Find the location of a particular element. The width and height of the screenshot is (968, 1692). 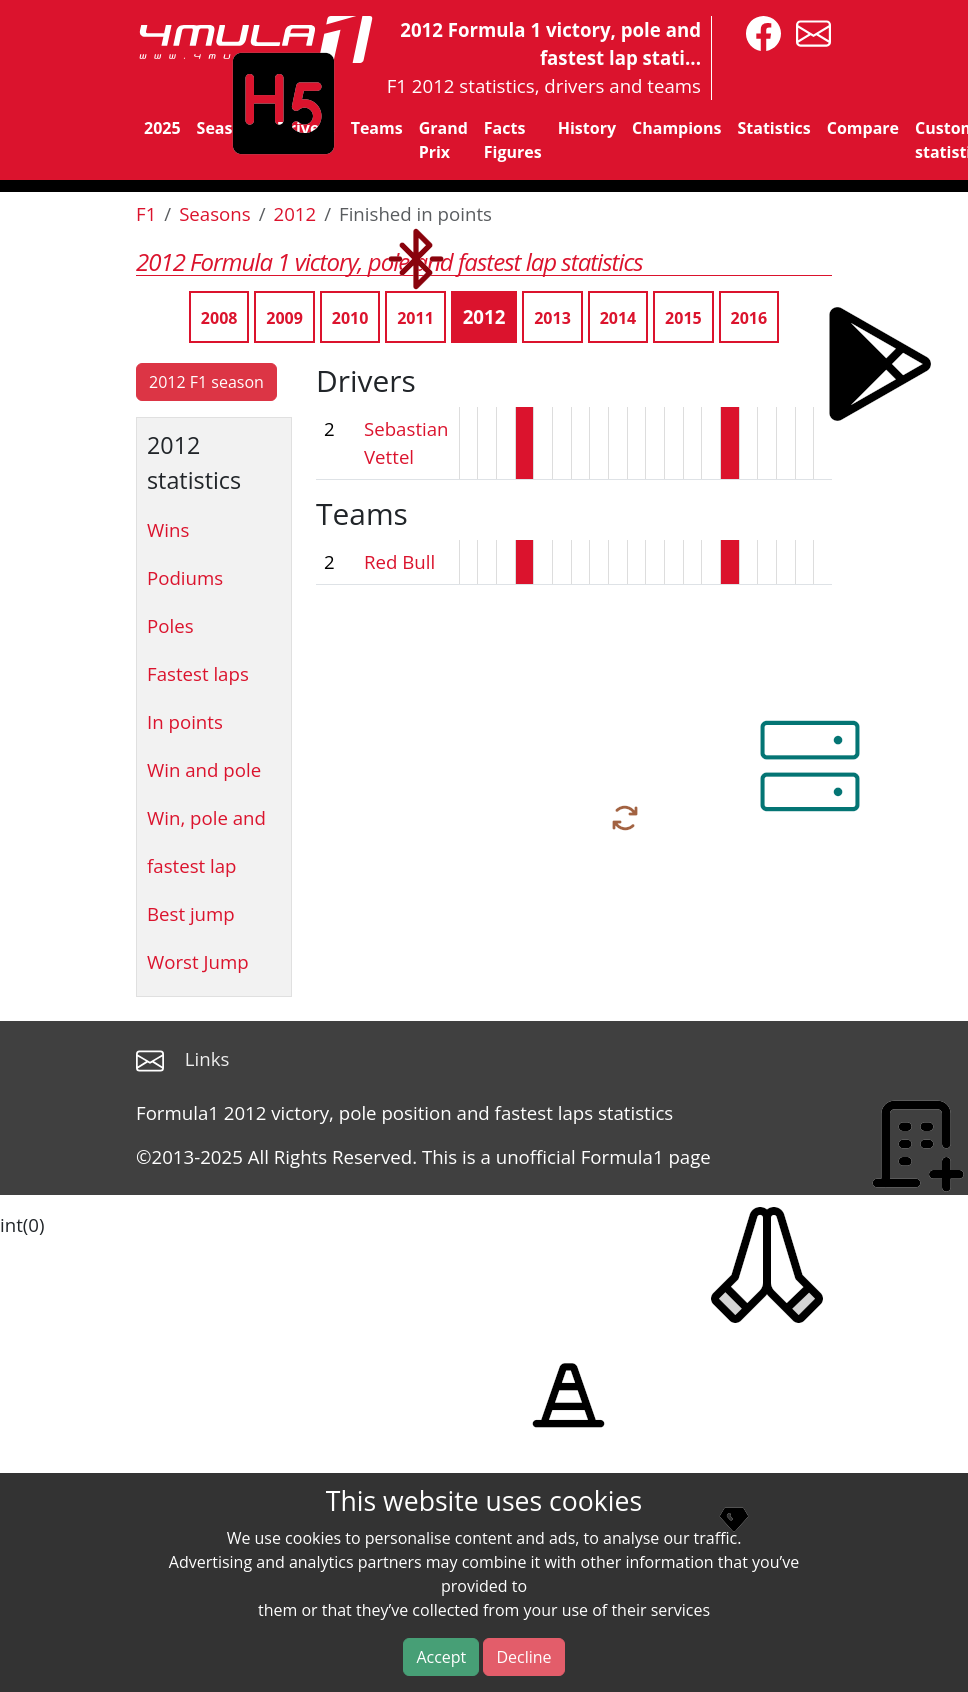

indicates construction or maintenance in progress is located at coordinates (568, 1396).